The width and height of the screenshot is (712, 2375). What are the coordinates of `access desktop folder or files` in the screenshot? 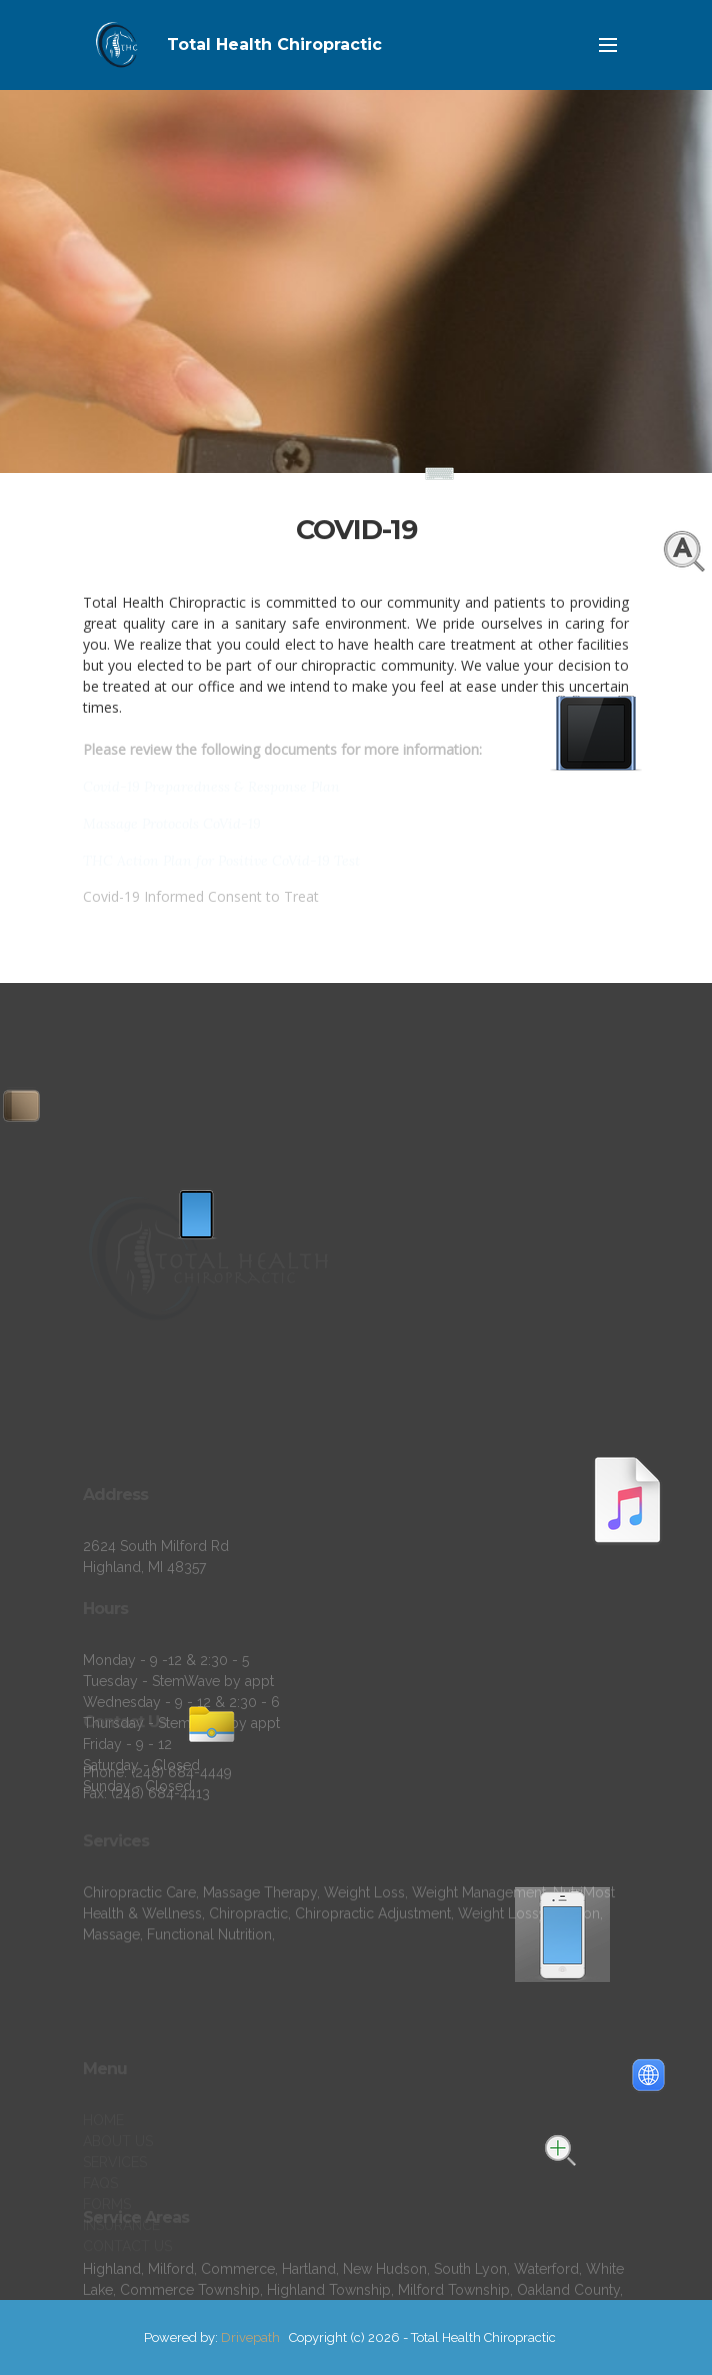 It's located at (21, 1104).